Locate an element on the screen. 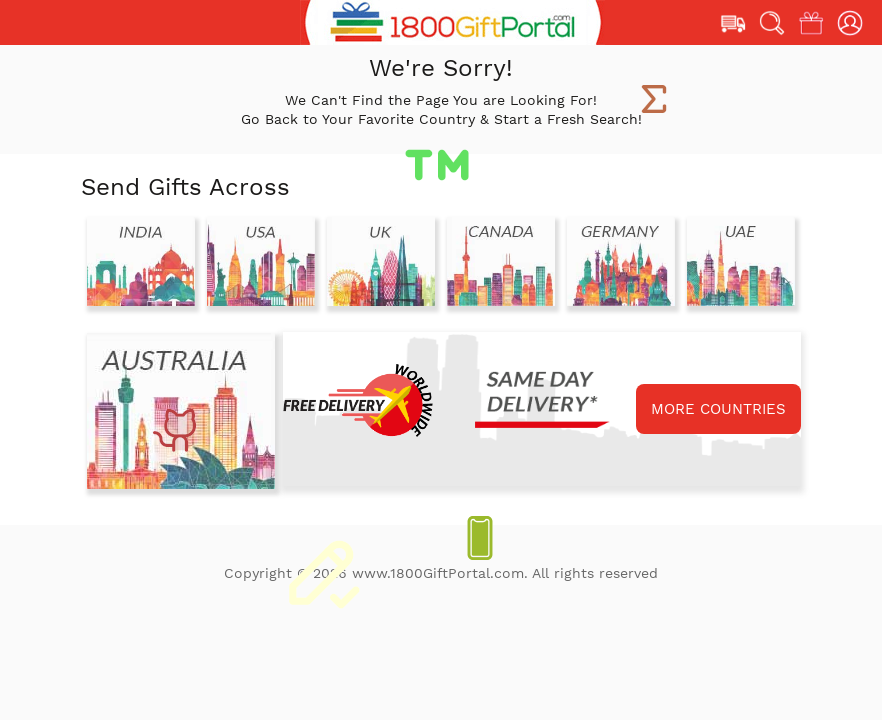 The image size is (882, 720). calculate the sum of selected values is located at coordinates (654, 99).